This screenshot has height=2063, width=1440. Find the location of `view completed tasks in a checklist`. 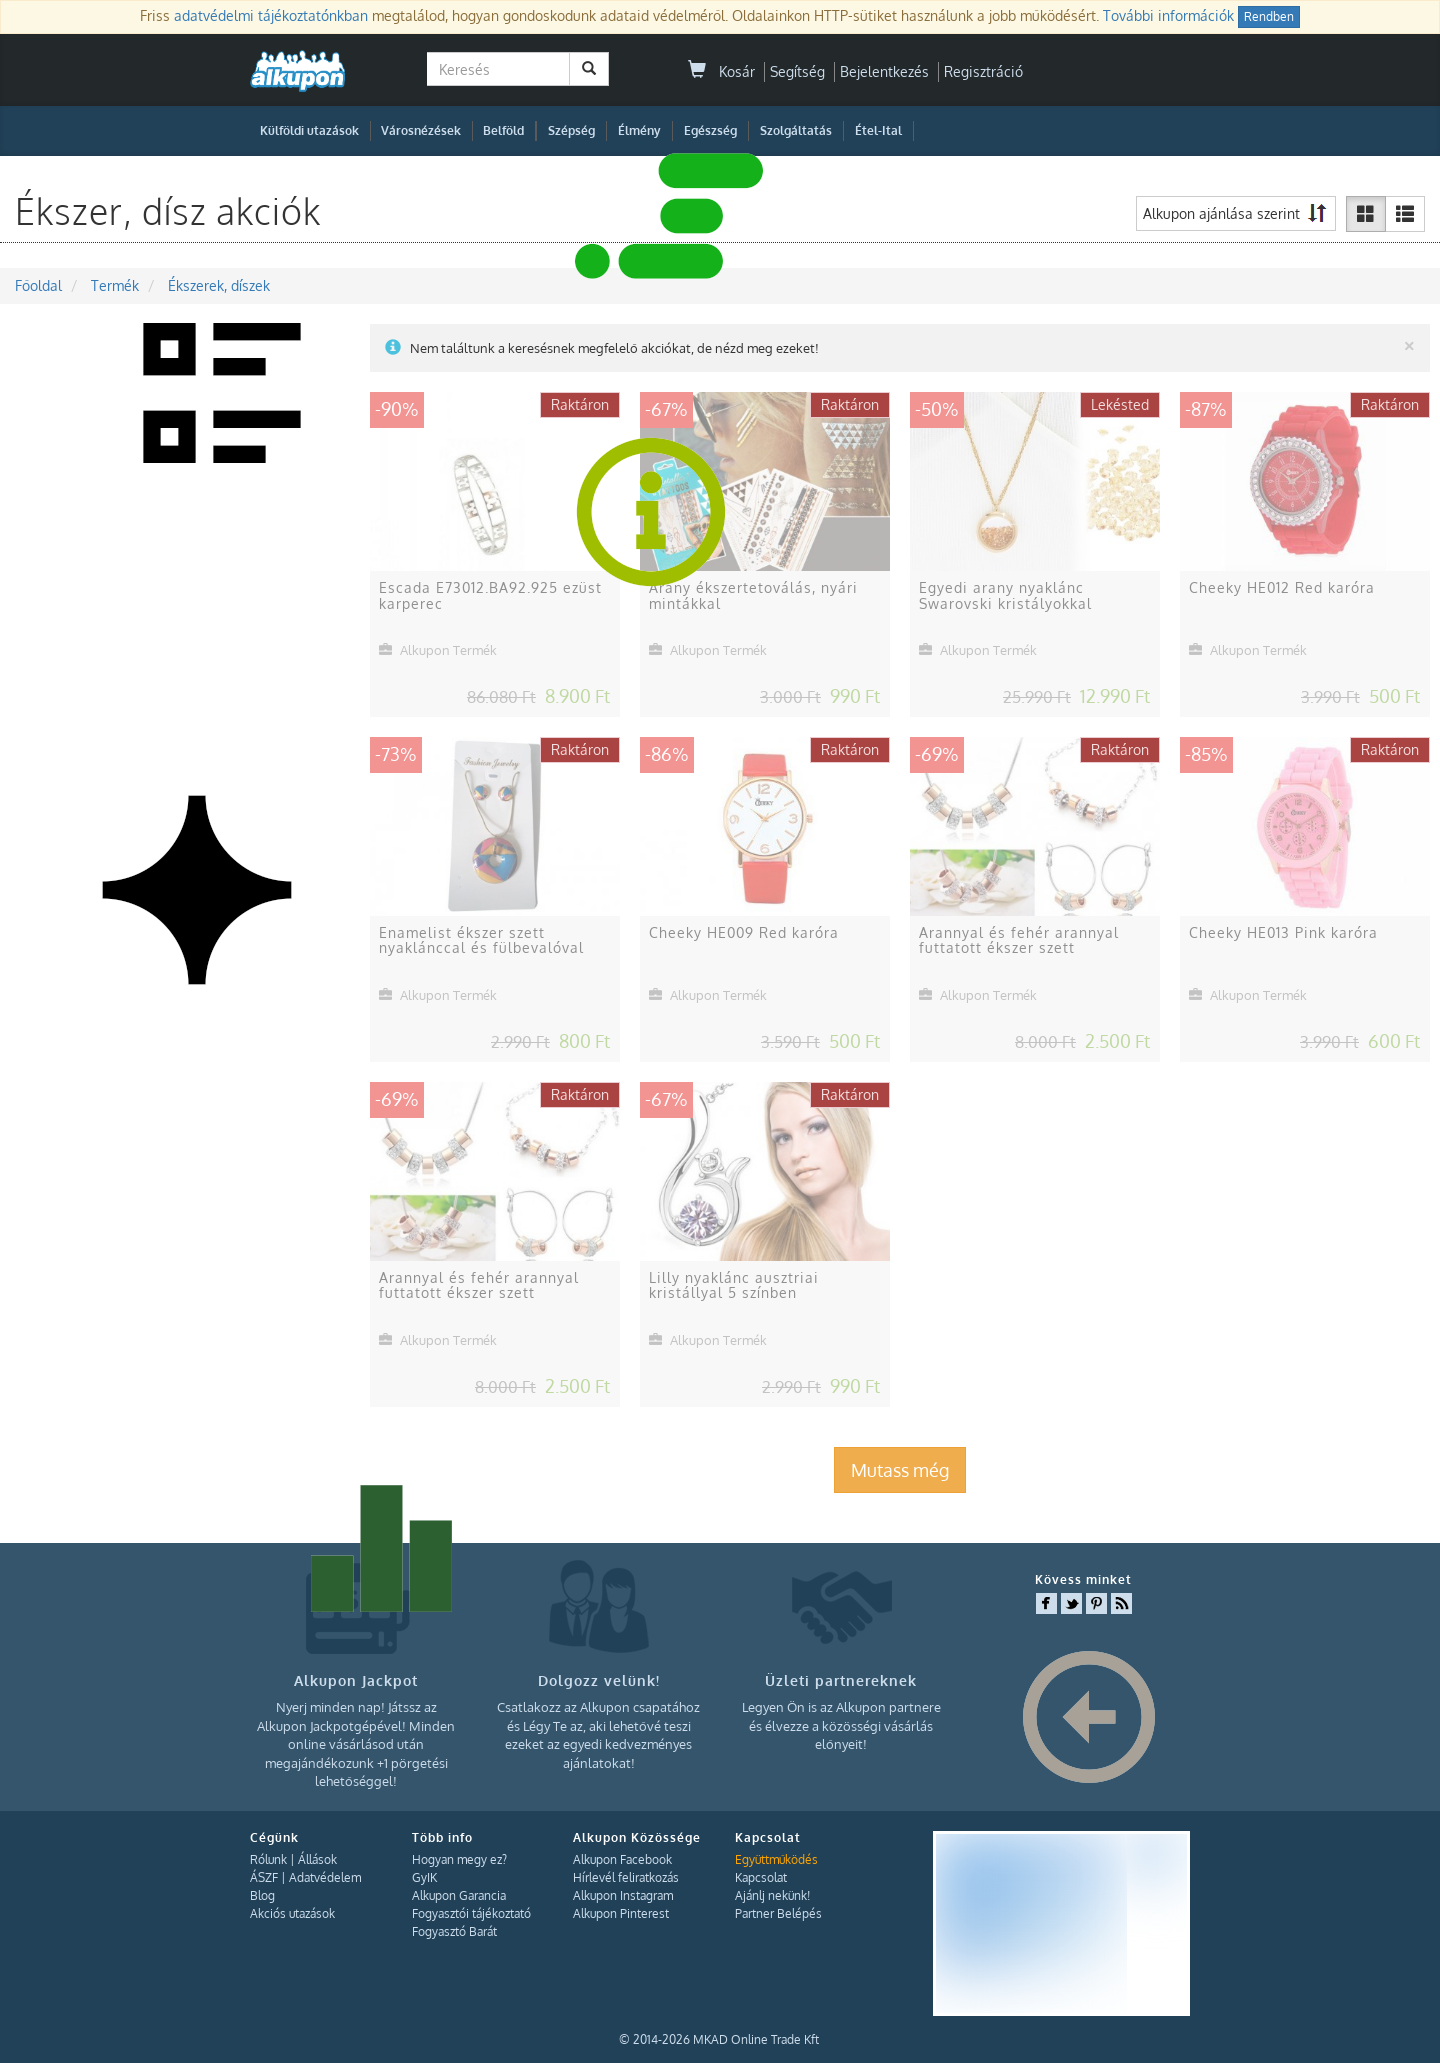

view completed tasks in a checklist is located at coordinates (222, 393).